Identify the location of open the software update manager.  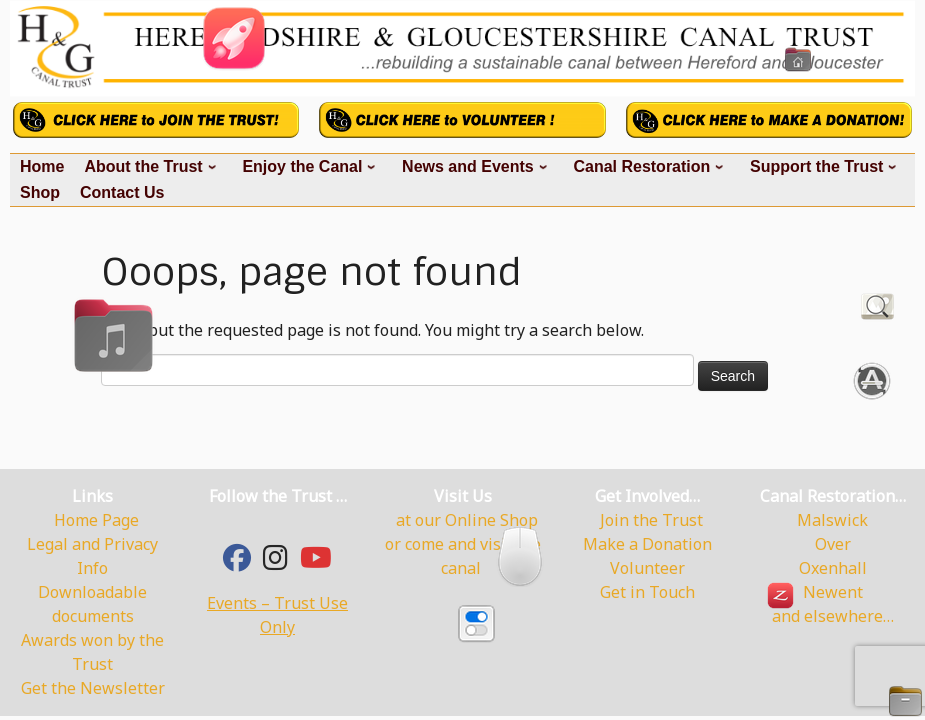
(872, 381).